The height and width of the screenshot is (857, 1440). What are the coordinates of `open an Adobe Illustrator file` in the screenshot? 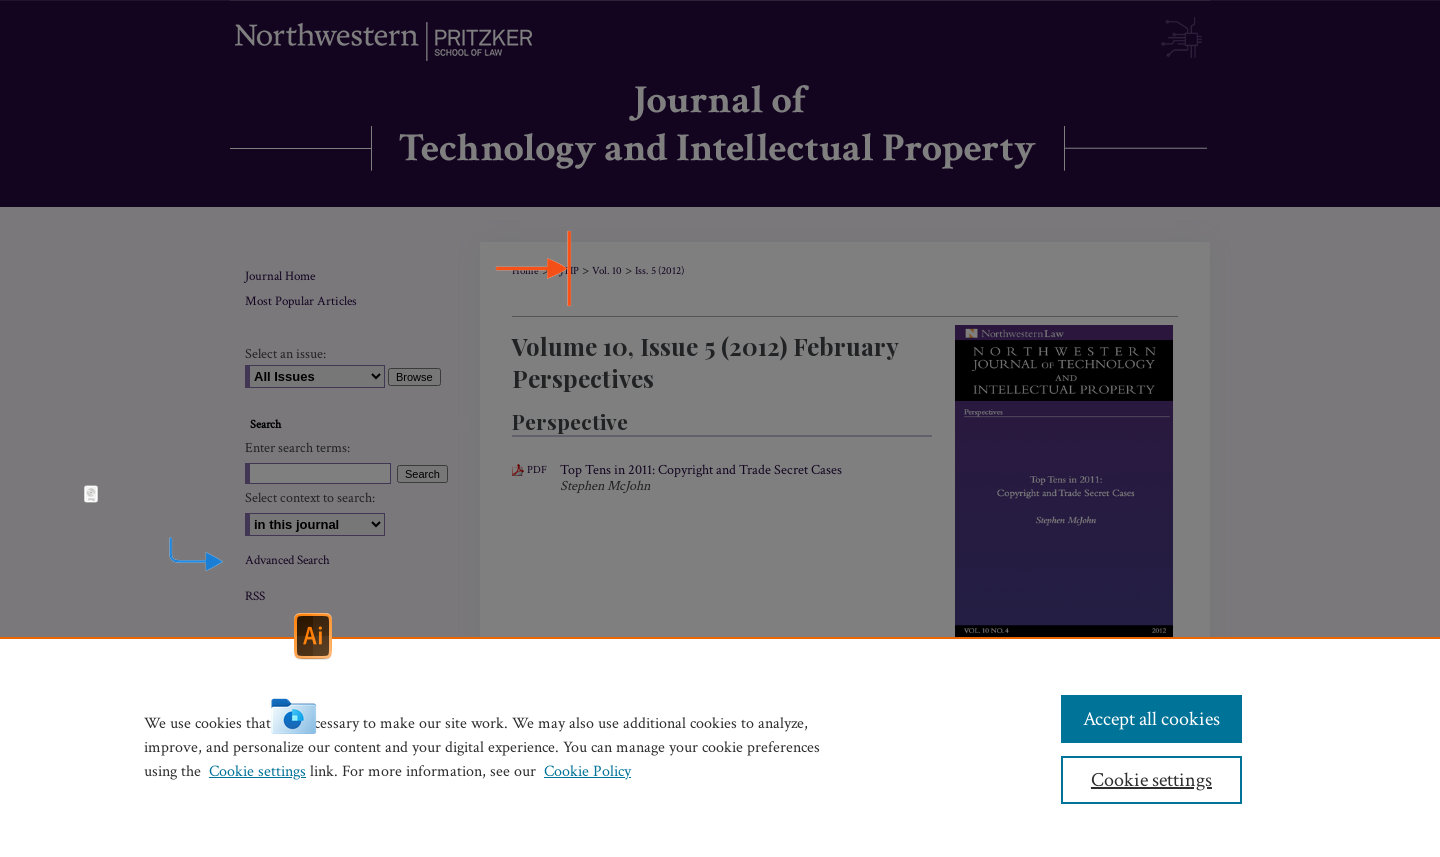 It's located at (313, 636).